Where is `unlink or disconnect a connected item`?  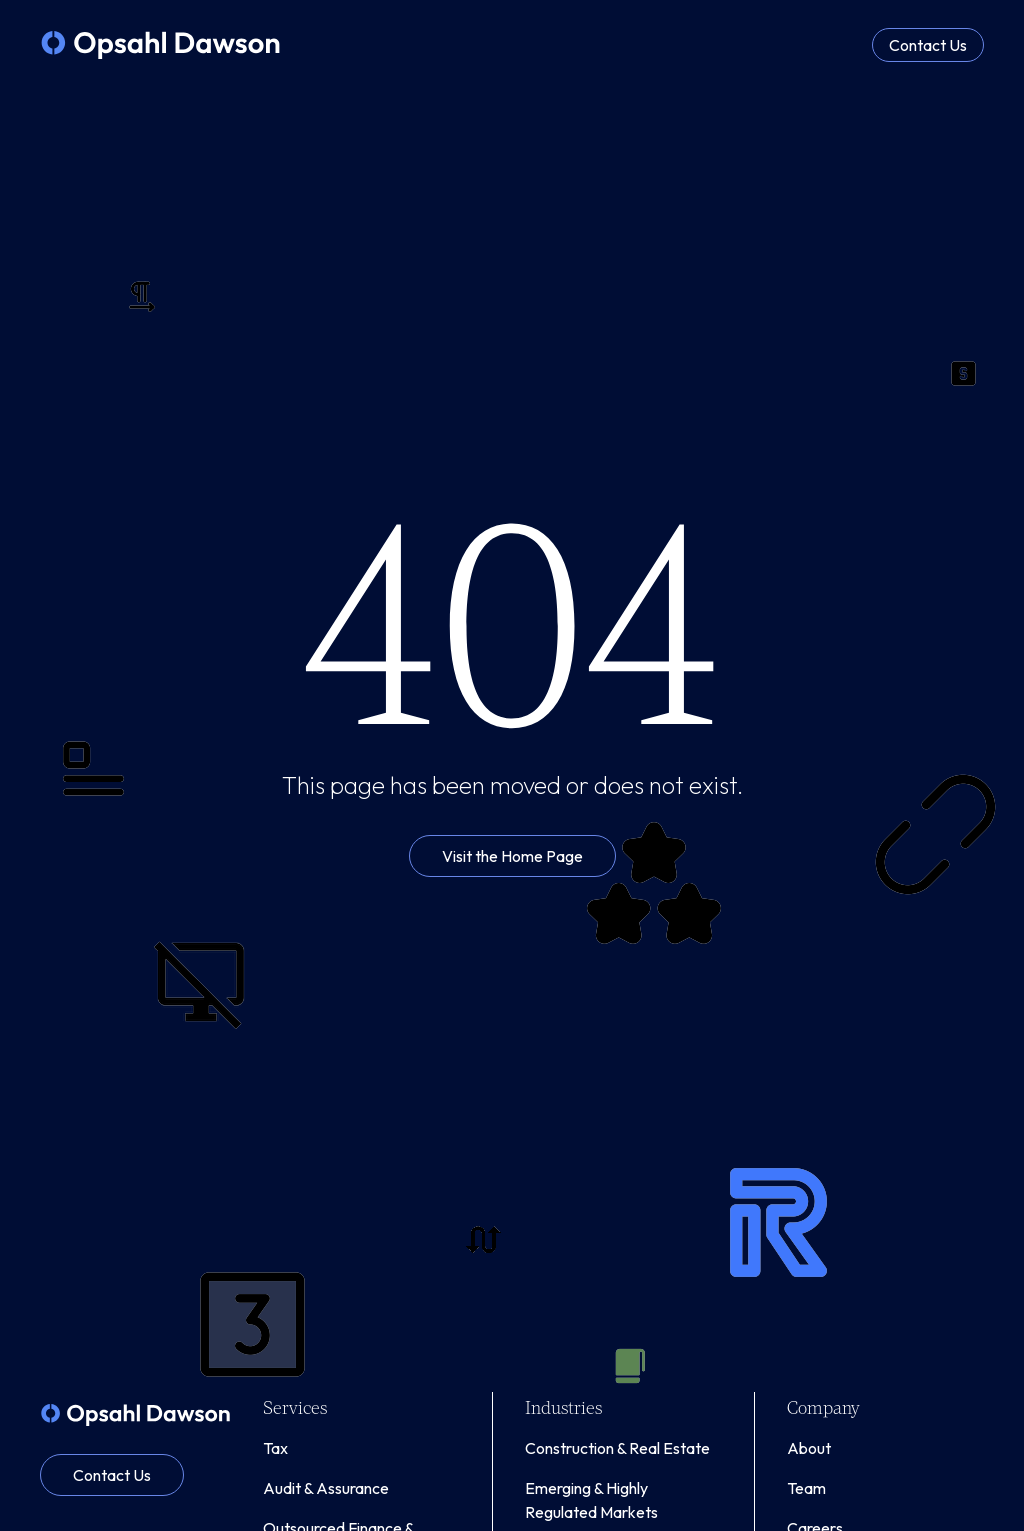
unlink or disconnect a connected item is located at coordinates (935, 834).